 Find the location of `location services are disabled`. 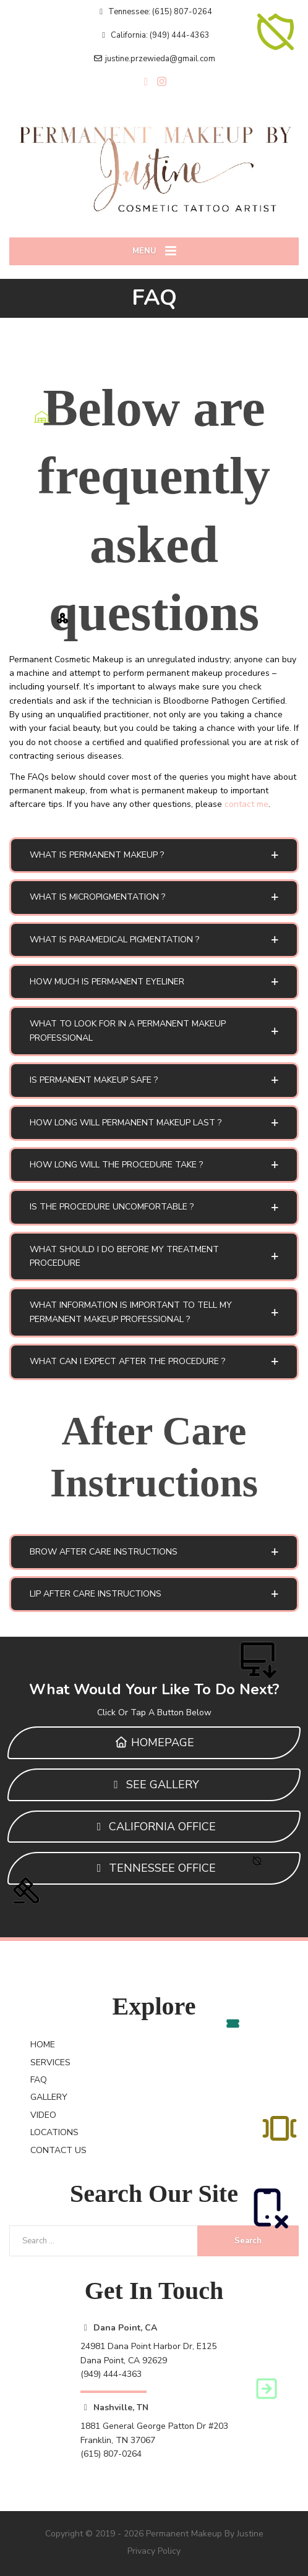

location services are disabled is located at coordinates (257, 1861).